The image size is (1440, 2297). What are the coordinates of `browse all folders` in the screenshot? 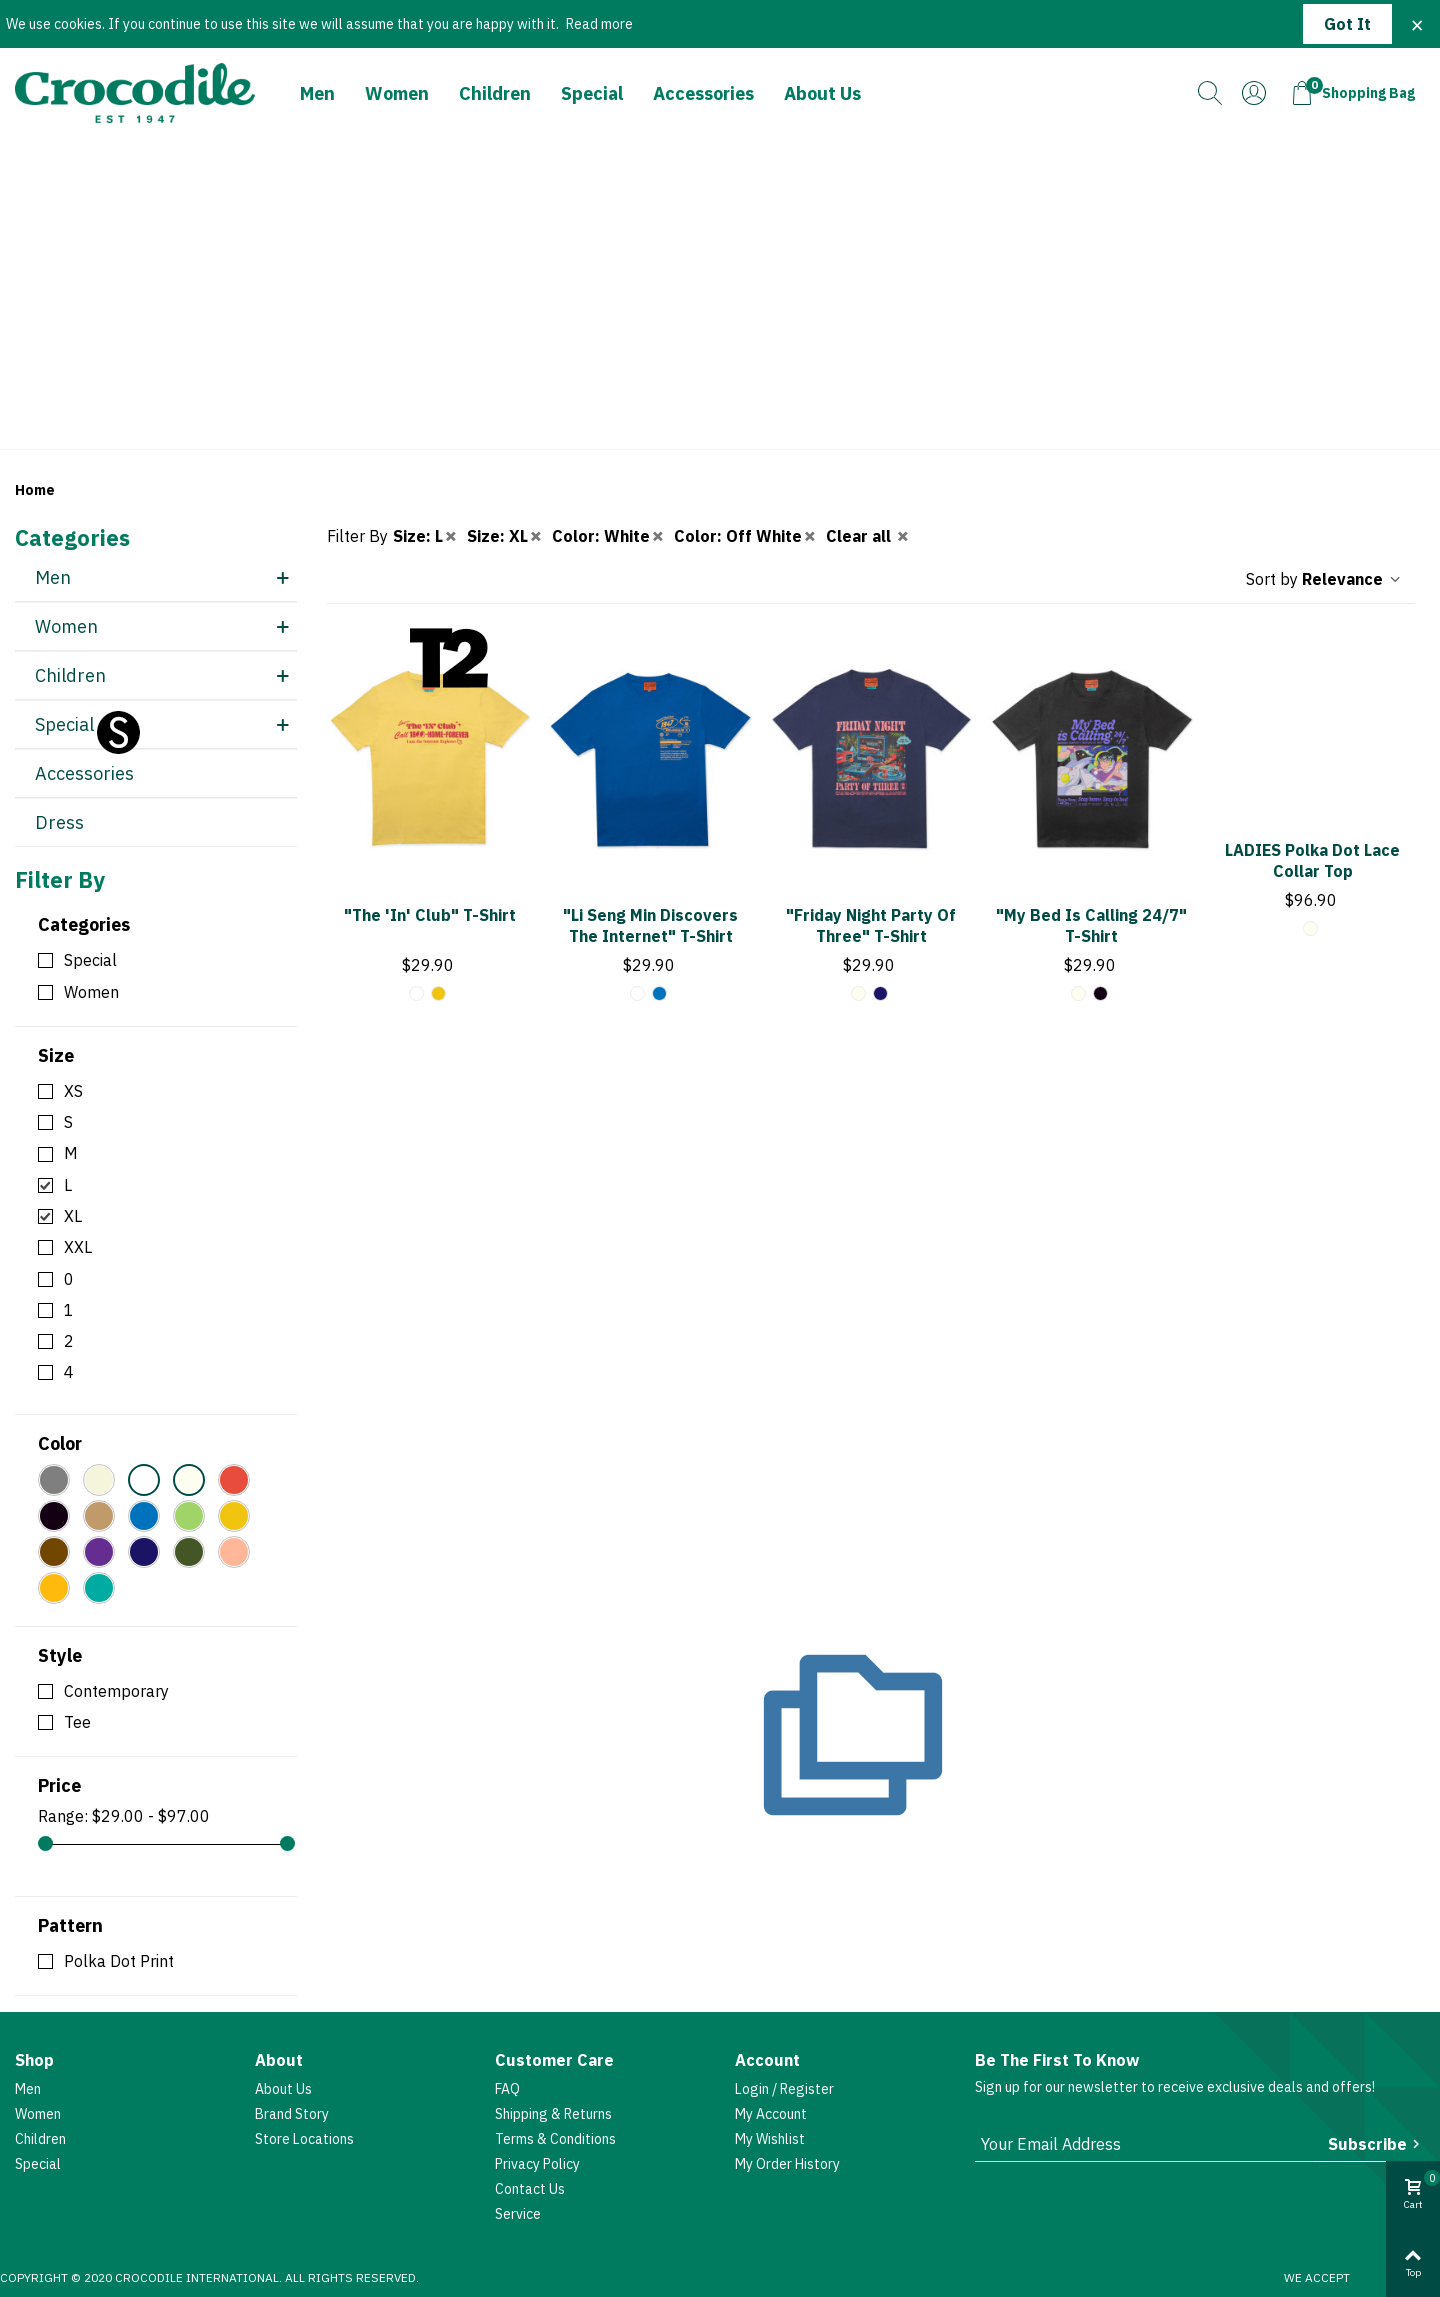 It's located at (853, 1735).